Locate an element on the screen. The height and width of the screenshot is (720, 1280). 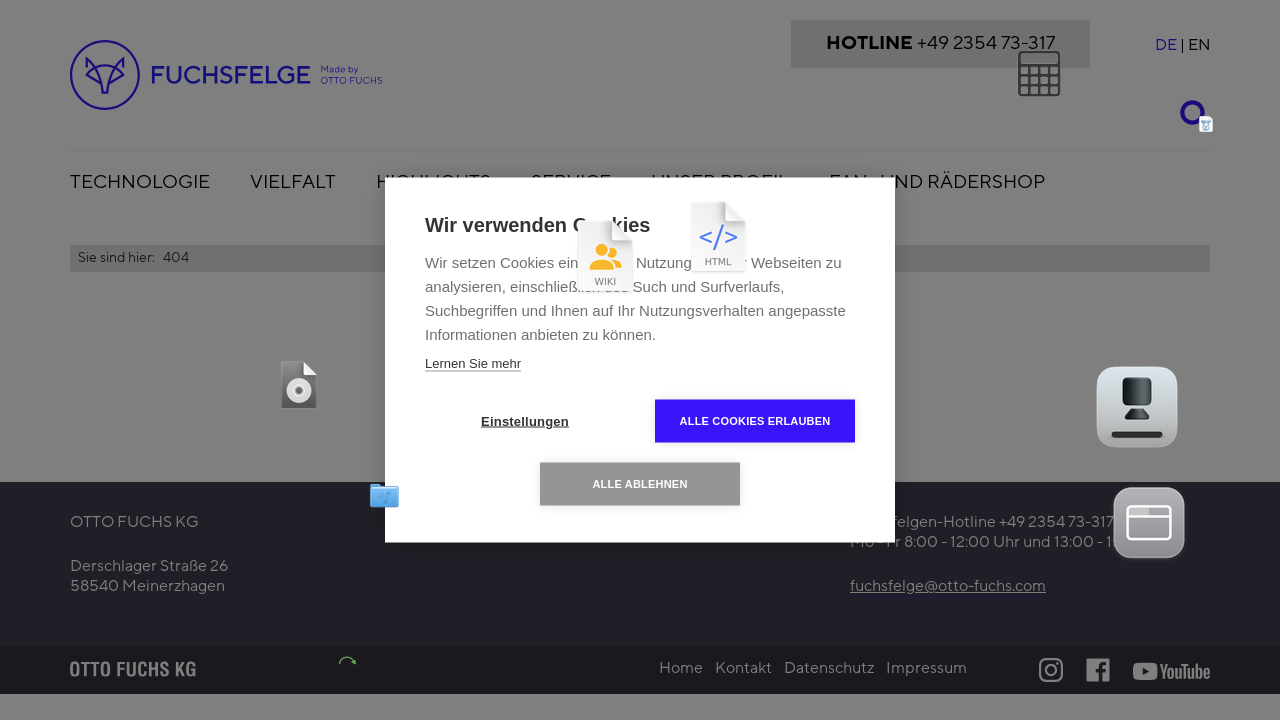
view your desk area using the device camera is located at coordinates (1137, 407).